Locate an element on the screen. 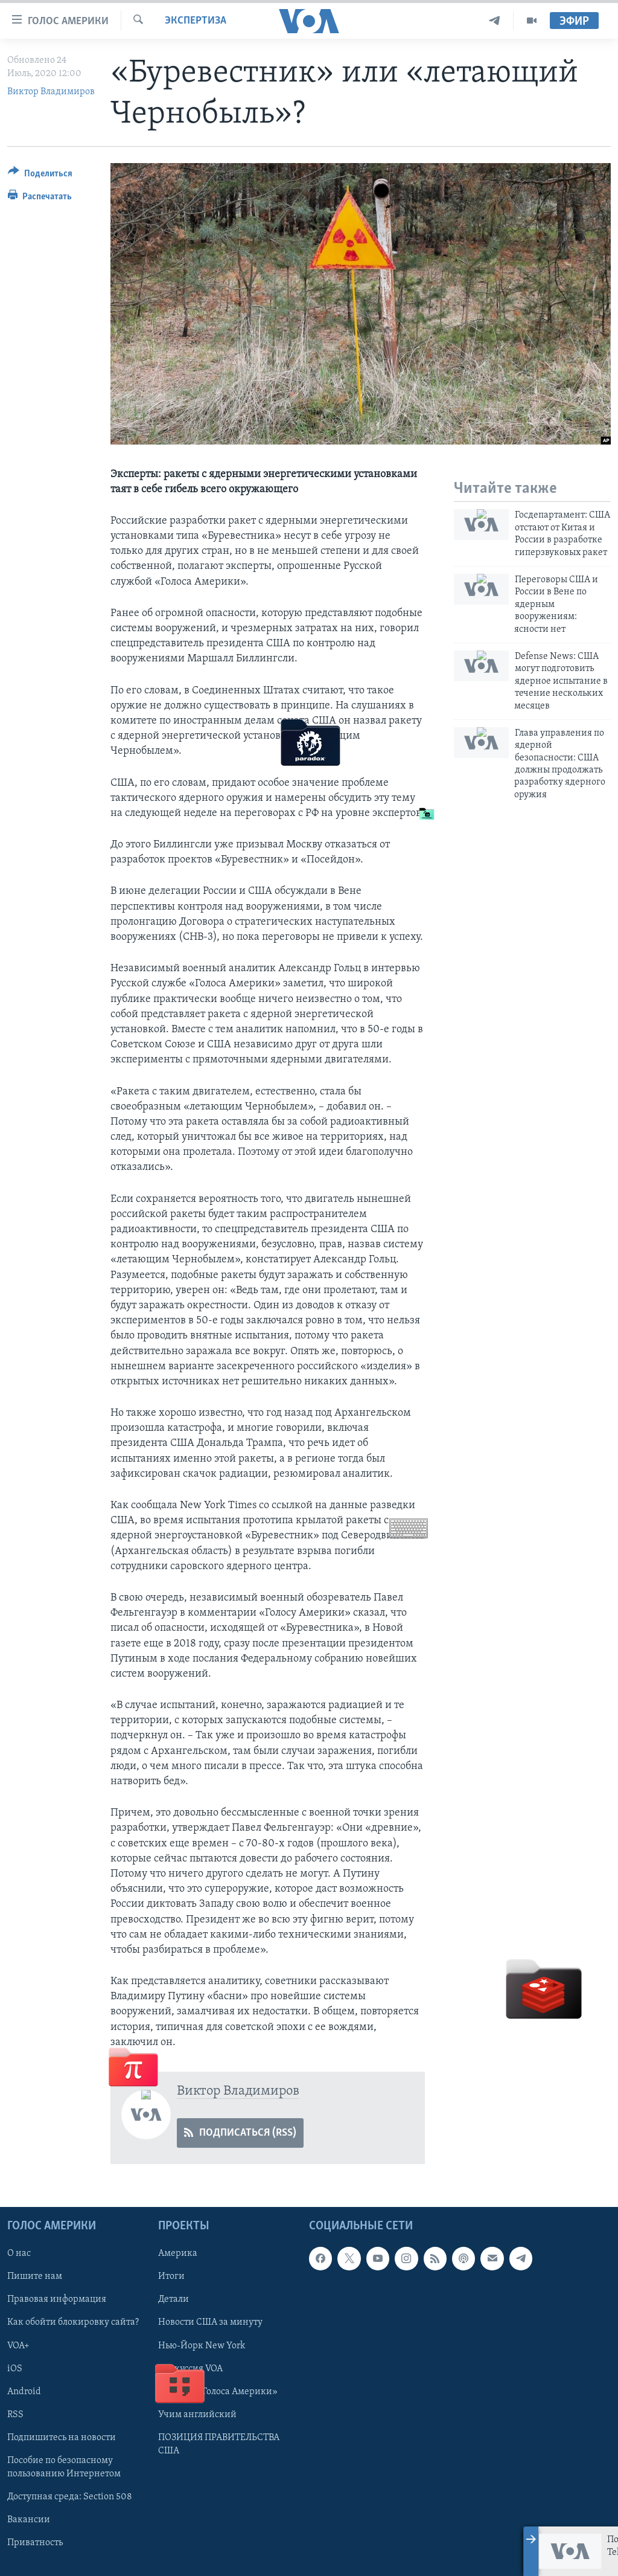 This screenshot has height=2576, width=618. open redis database project folder is located at coordinates (543, 1991).